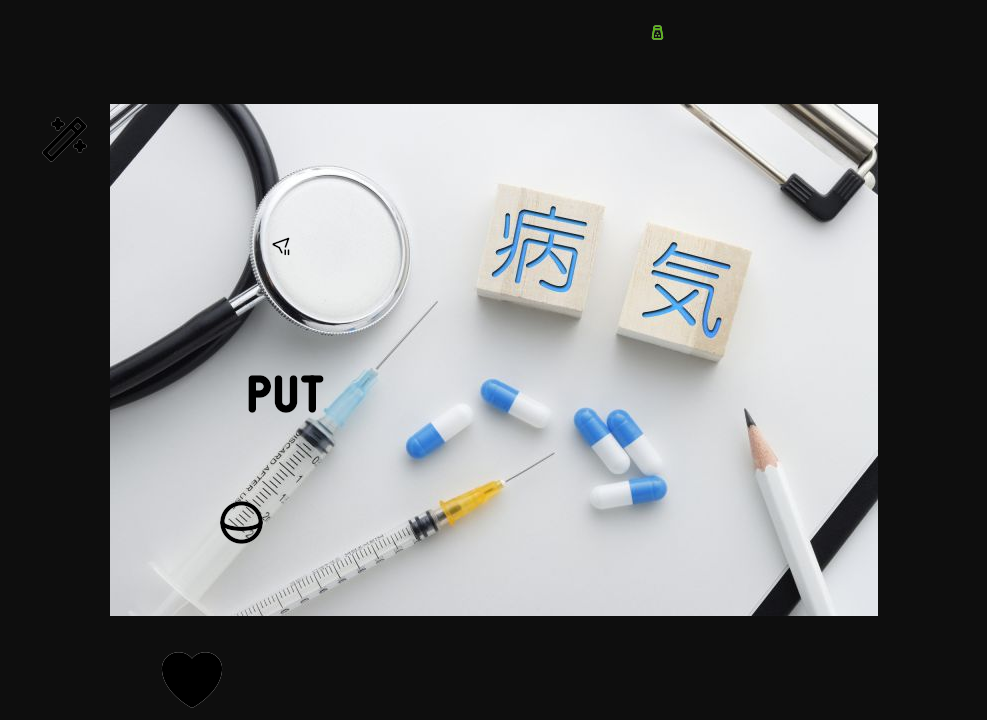 The image size is (987, 720). I want to click on view 3D or globe-related content, so click(241, 522).